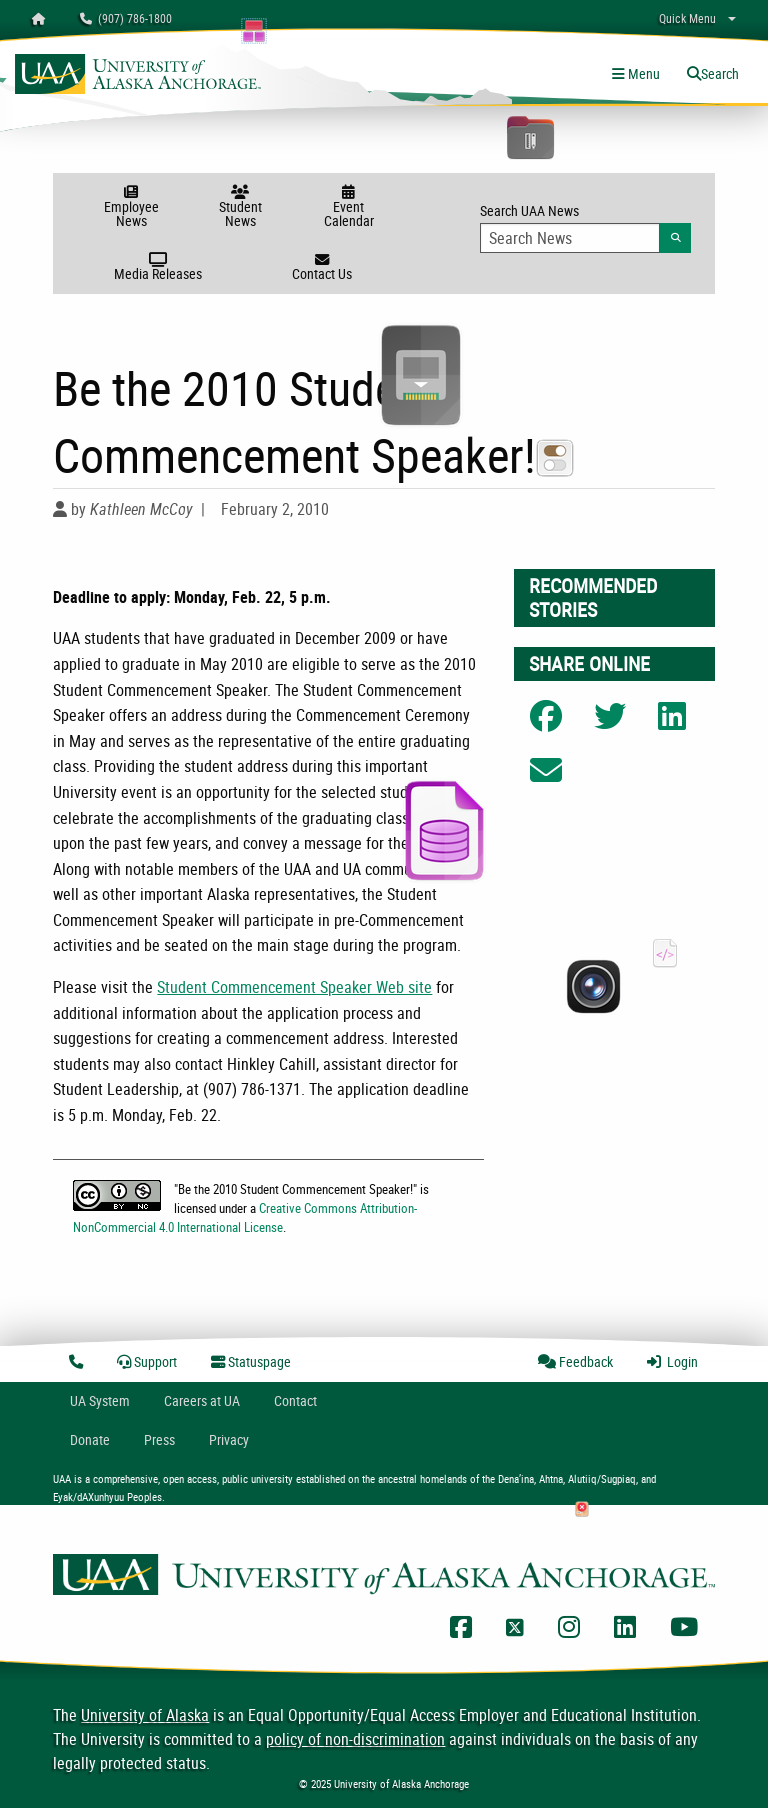 This screenshot has width=768, height=1808. Describe the element at coordinates (593, 986) in the screenshot. I see `open the camera app` at that location.